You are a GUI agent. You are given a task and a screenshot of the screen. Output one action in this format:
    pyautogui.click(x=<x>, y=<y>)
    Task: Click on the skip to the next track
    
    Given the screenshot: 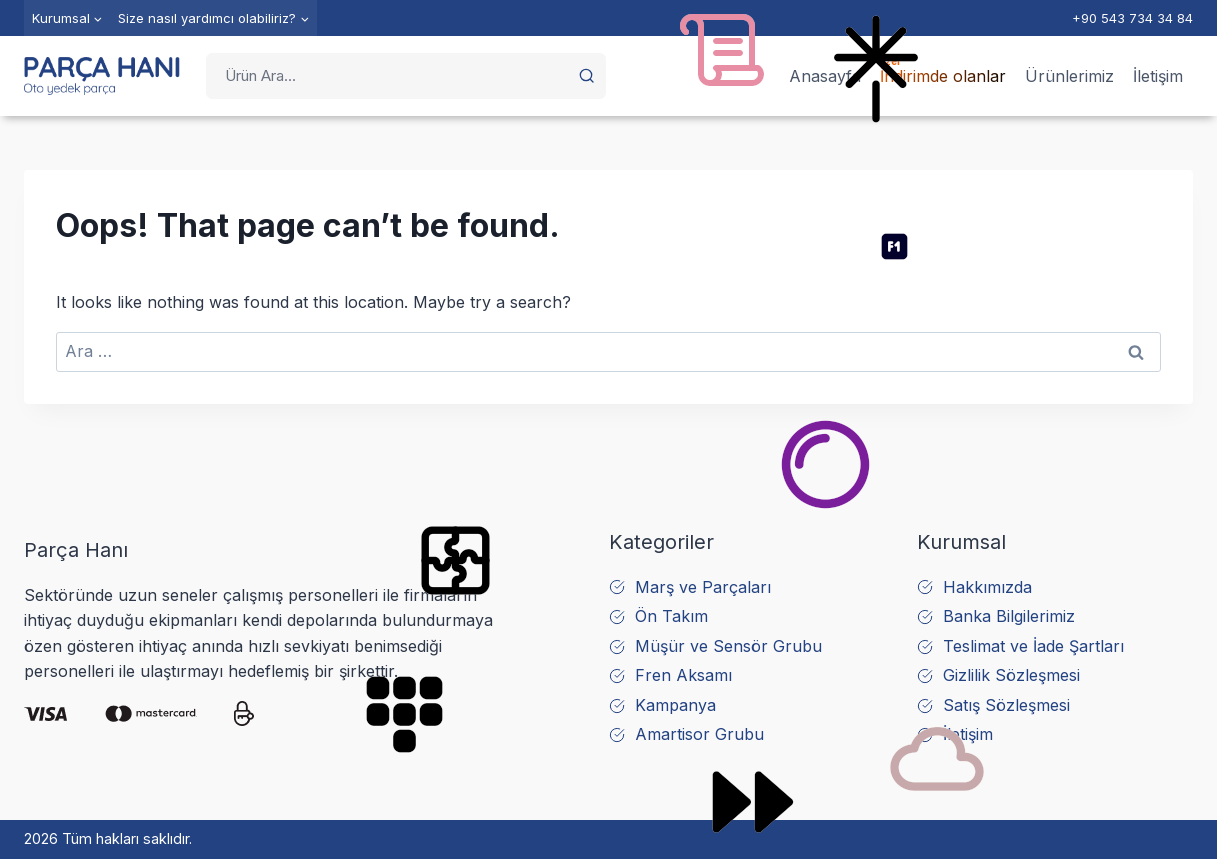 What is the action you would take?
    pyautogui.click(x=751, y=802)
    